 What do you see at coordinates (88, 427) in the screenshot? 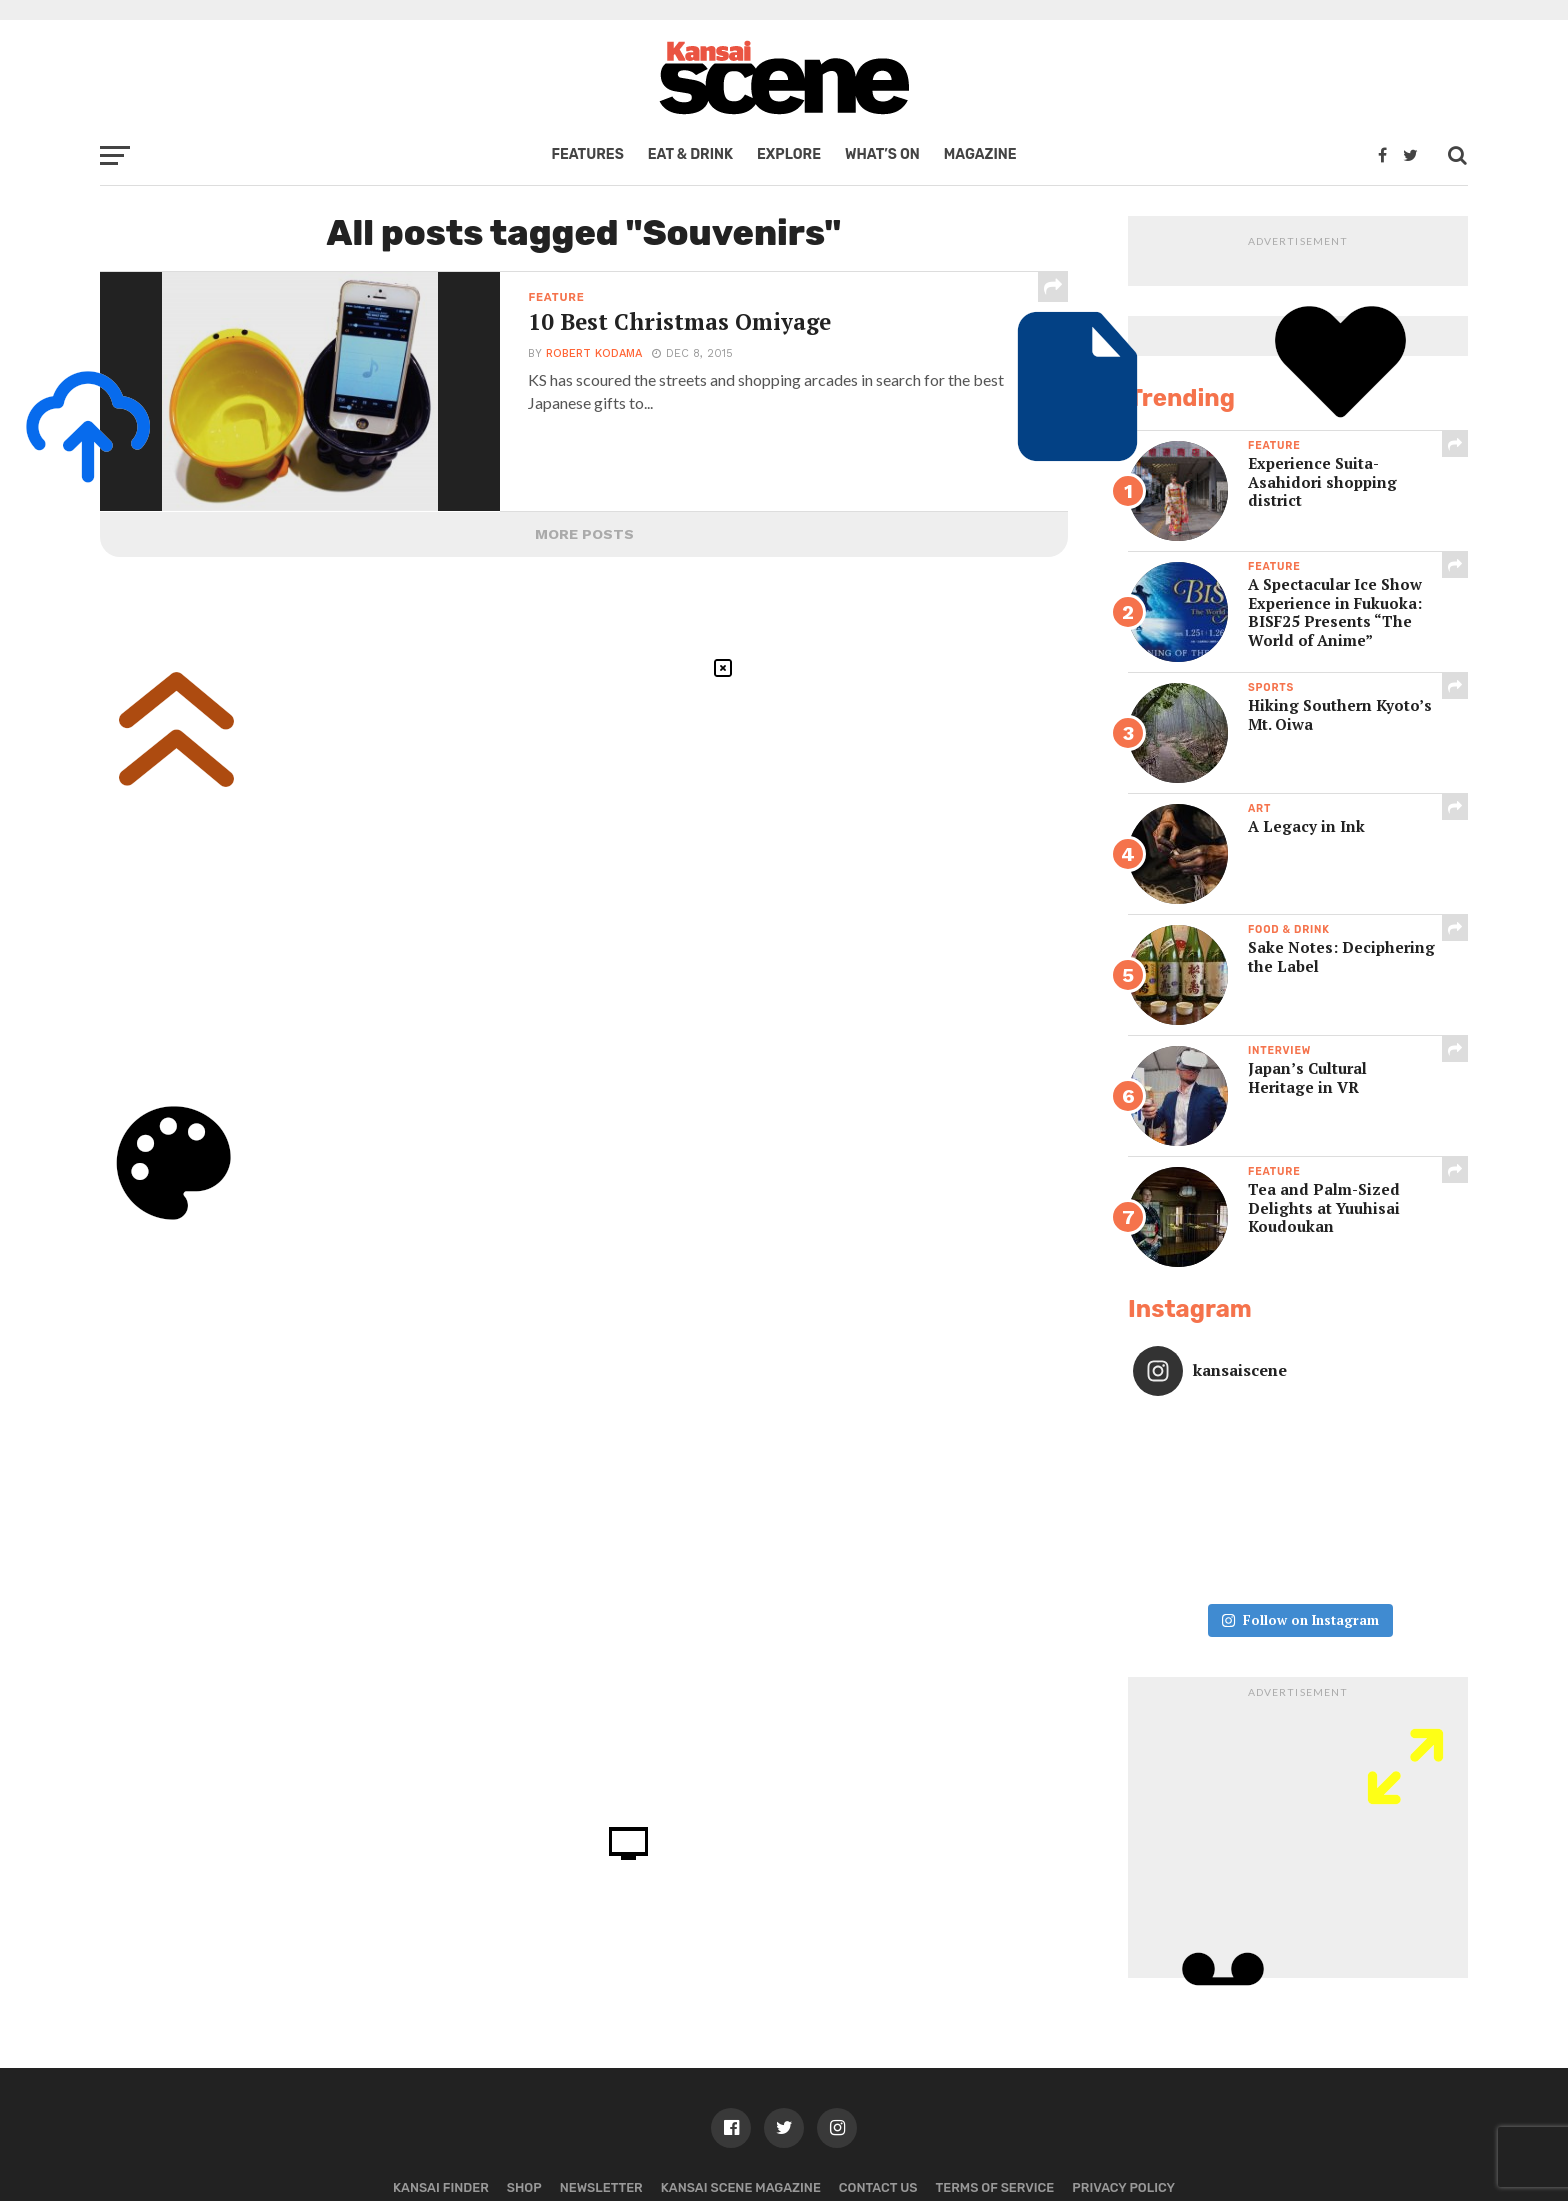
I see `upload file to cloud storage` at bounding box center [88, 427].